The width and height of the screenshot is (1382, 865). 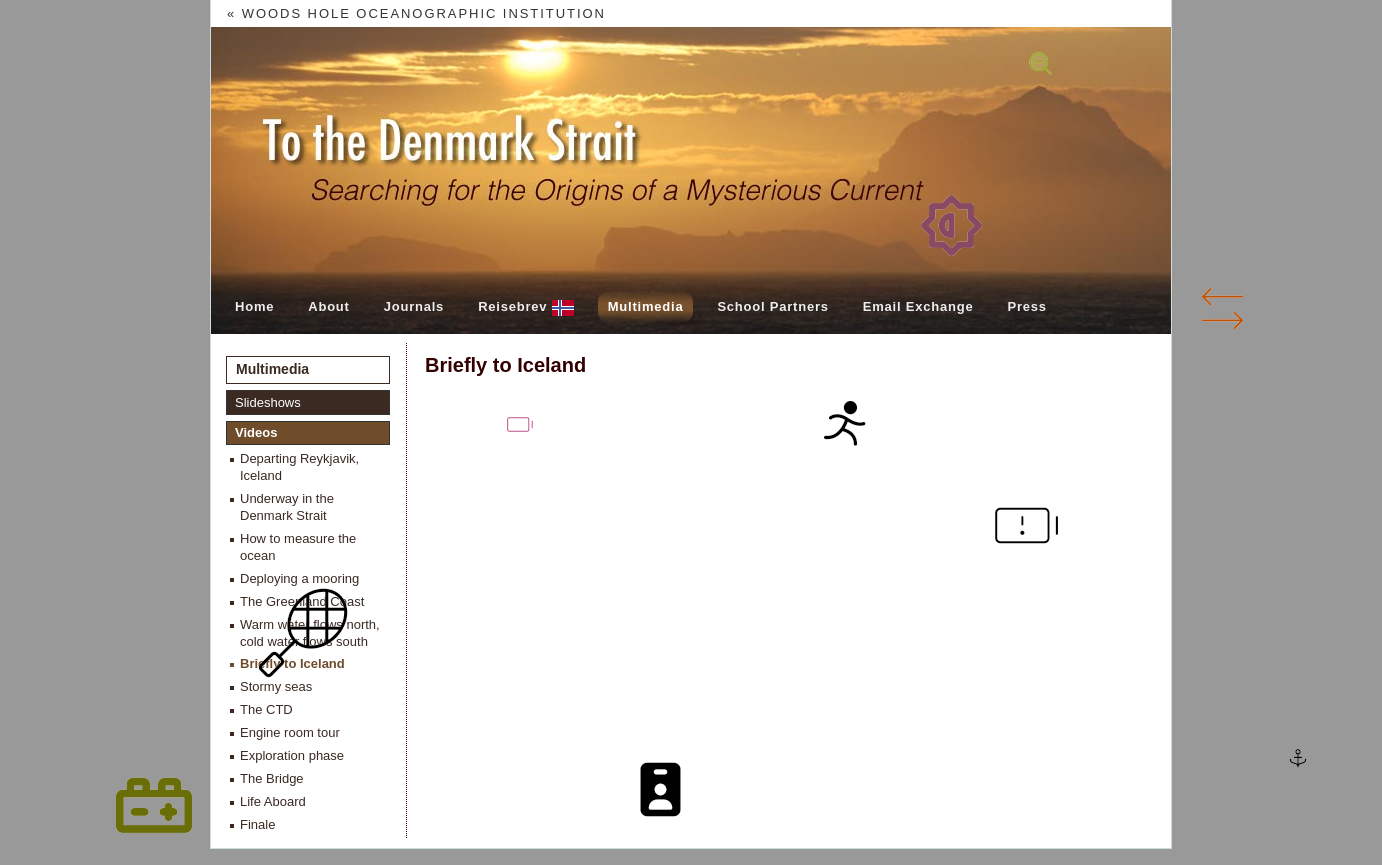 I want to click on swap or exchange items, so click(x=1222, y=308).